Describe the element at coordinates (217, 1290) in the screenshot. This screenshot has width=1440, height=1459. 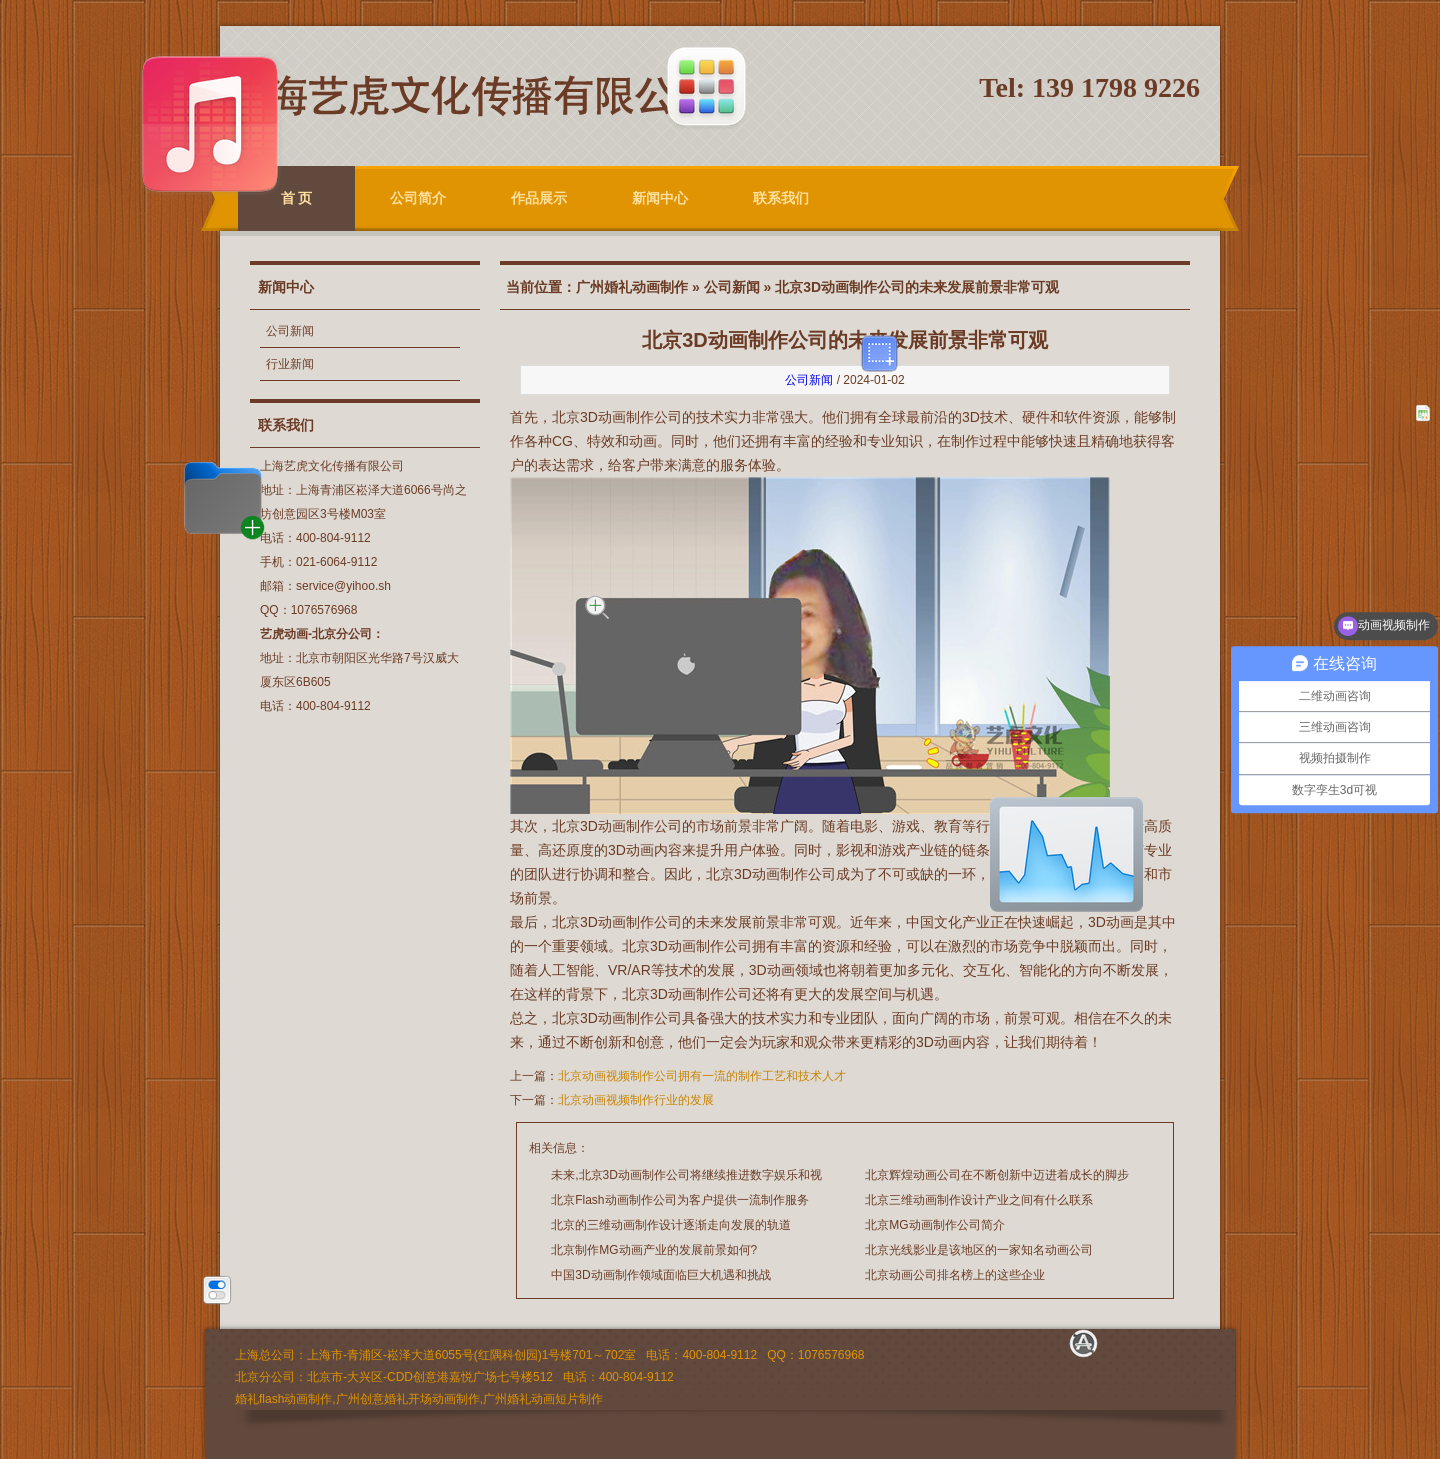
I see `open gnome tweaks to customize system settings` at that location.